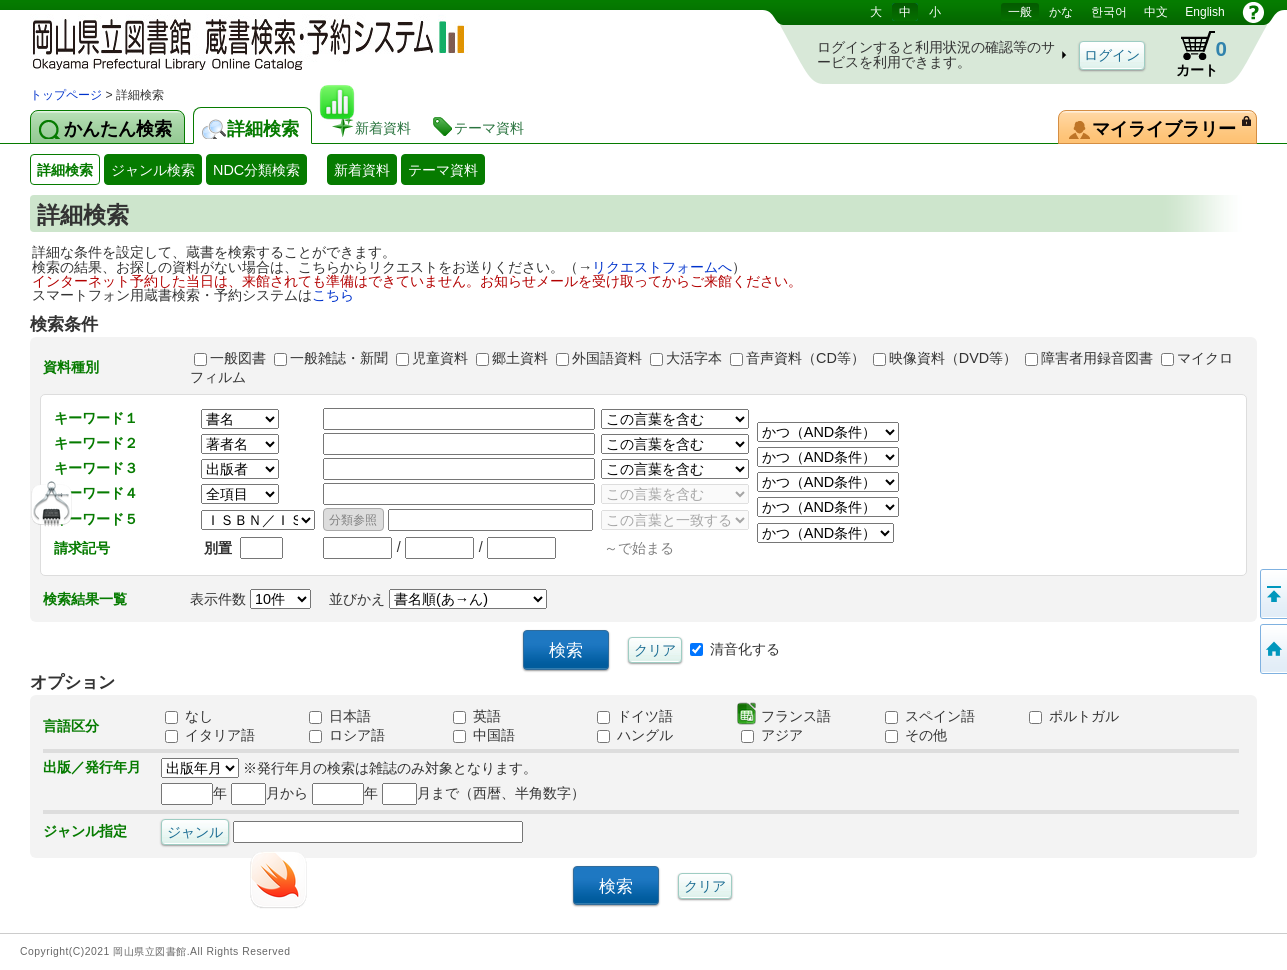 The width and height of the screenshot is (1287, 970). I want to click on open Swift Playgrounds app, so click(278, 879).